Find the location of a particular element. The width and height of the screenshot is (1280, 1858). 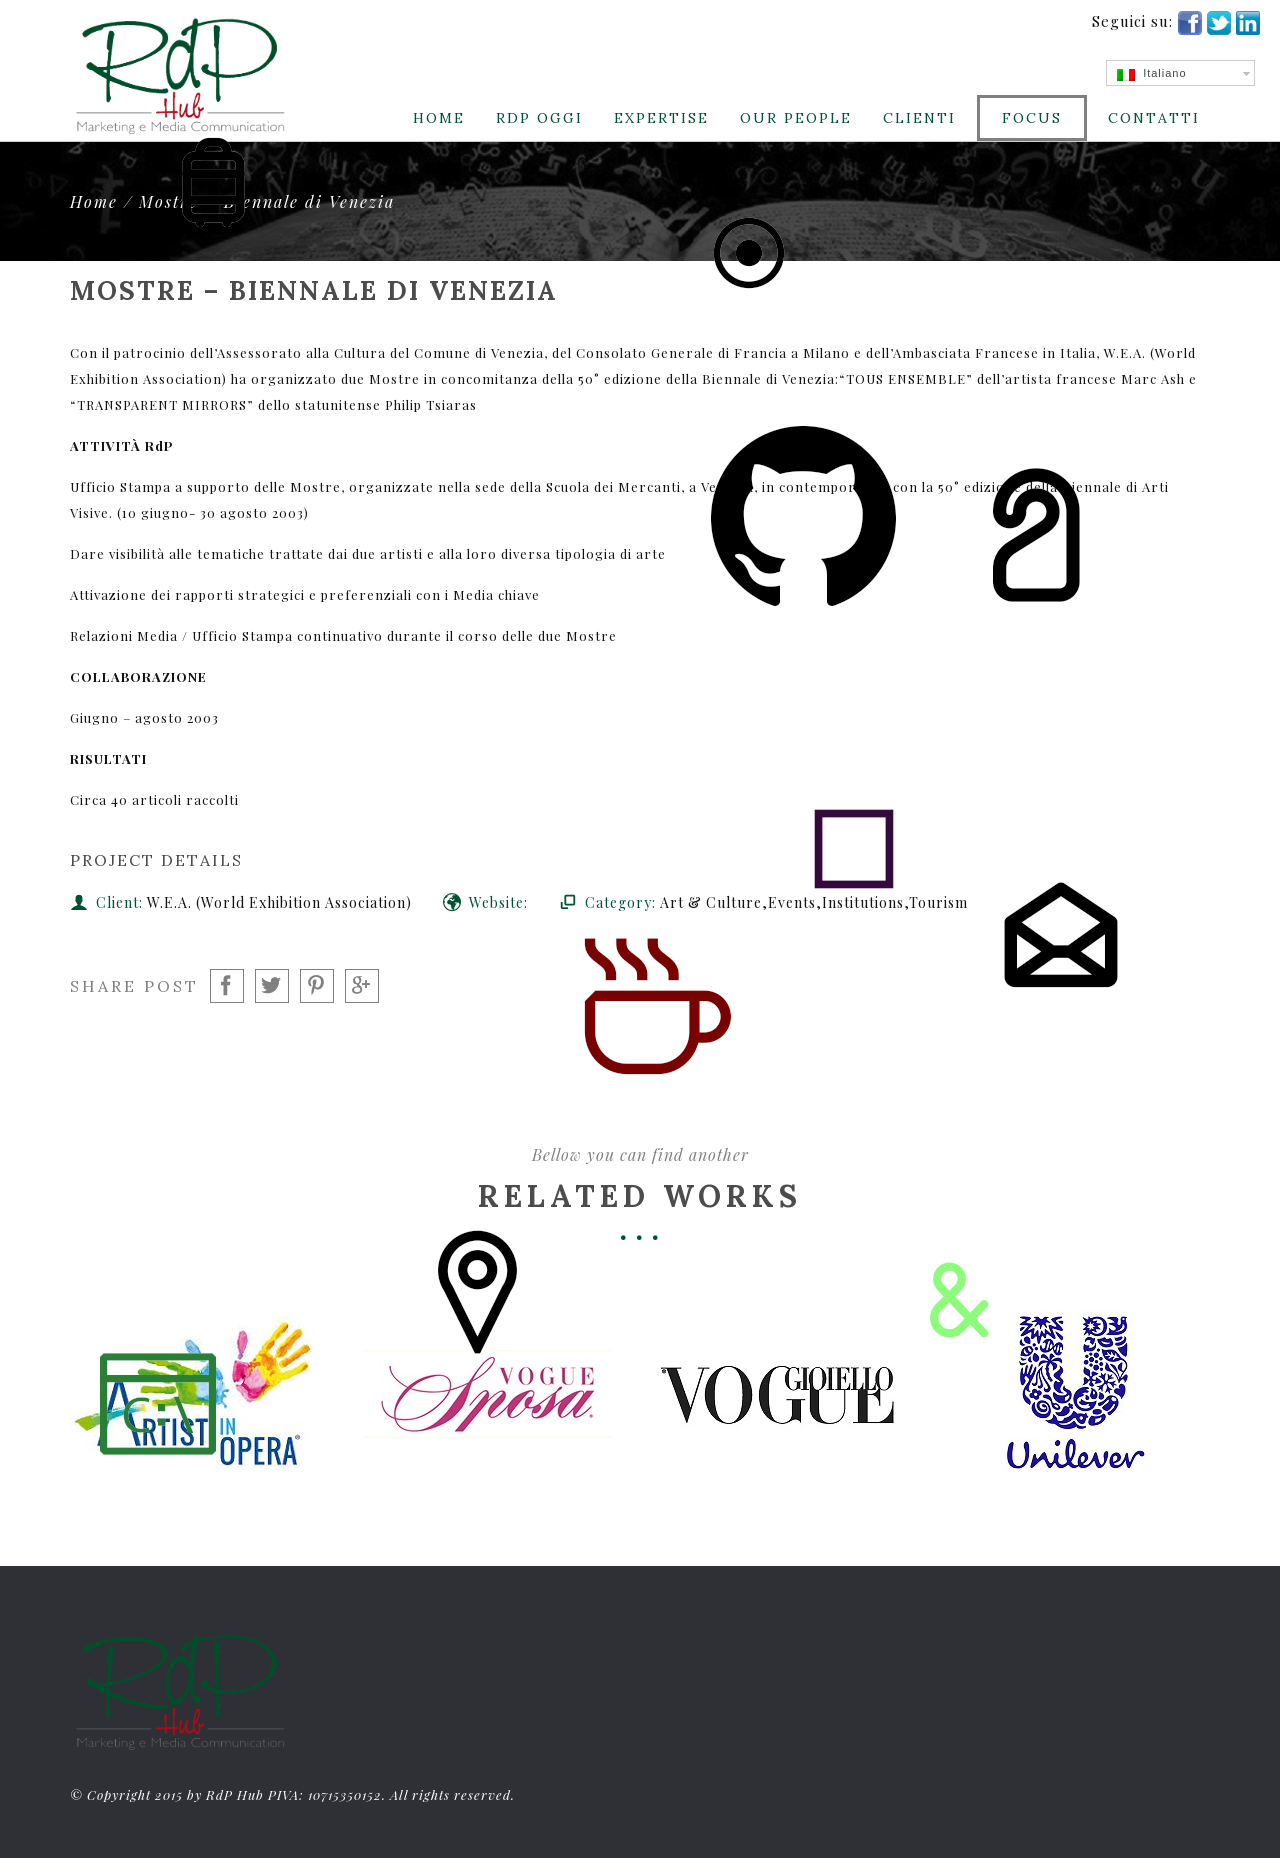

insert ampersand symbol or special character is located at coordinates (955, 1300).